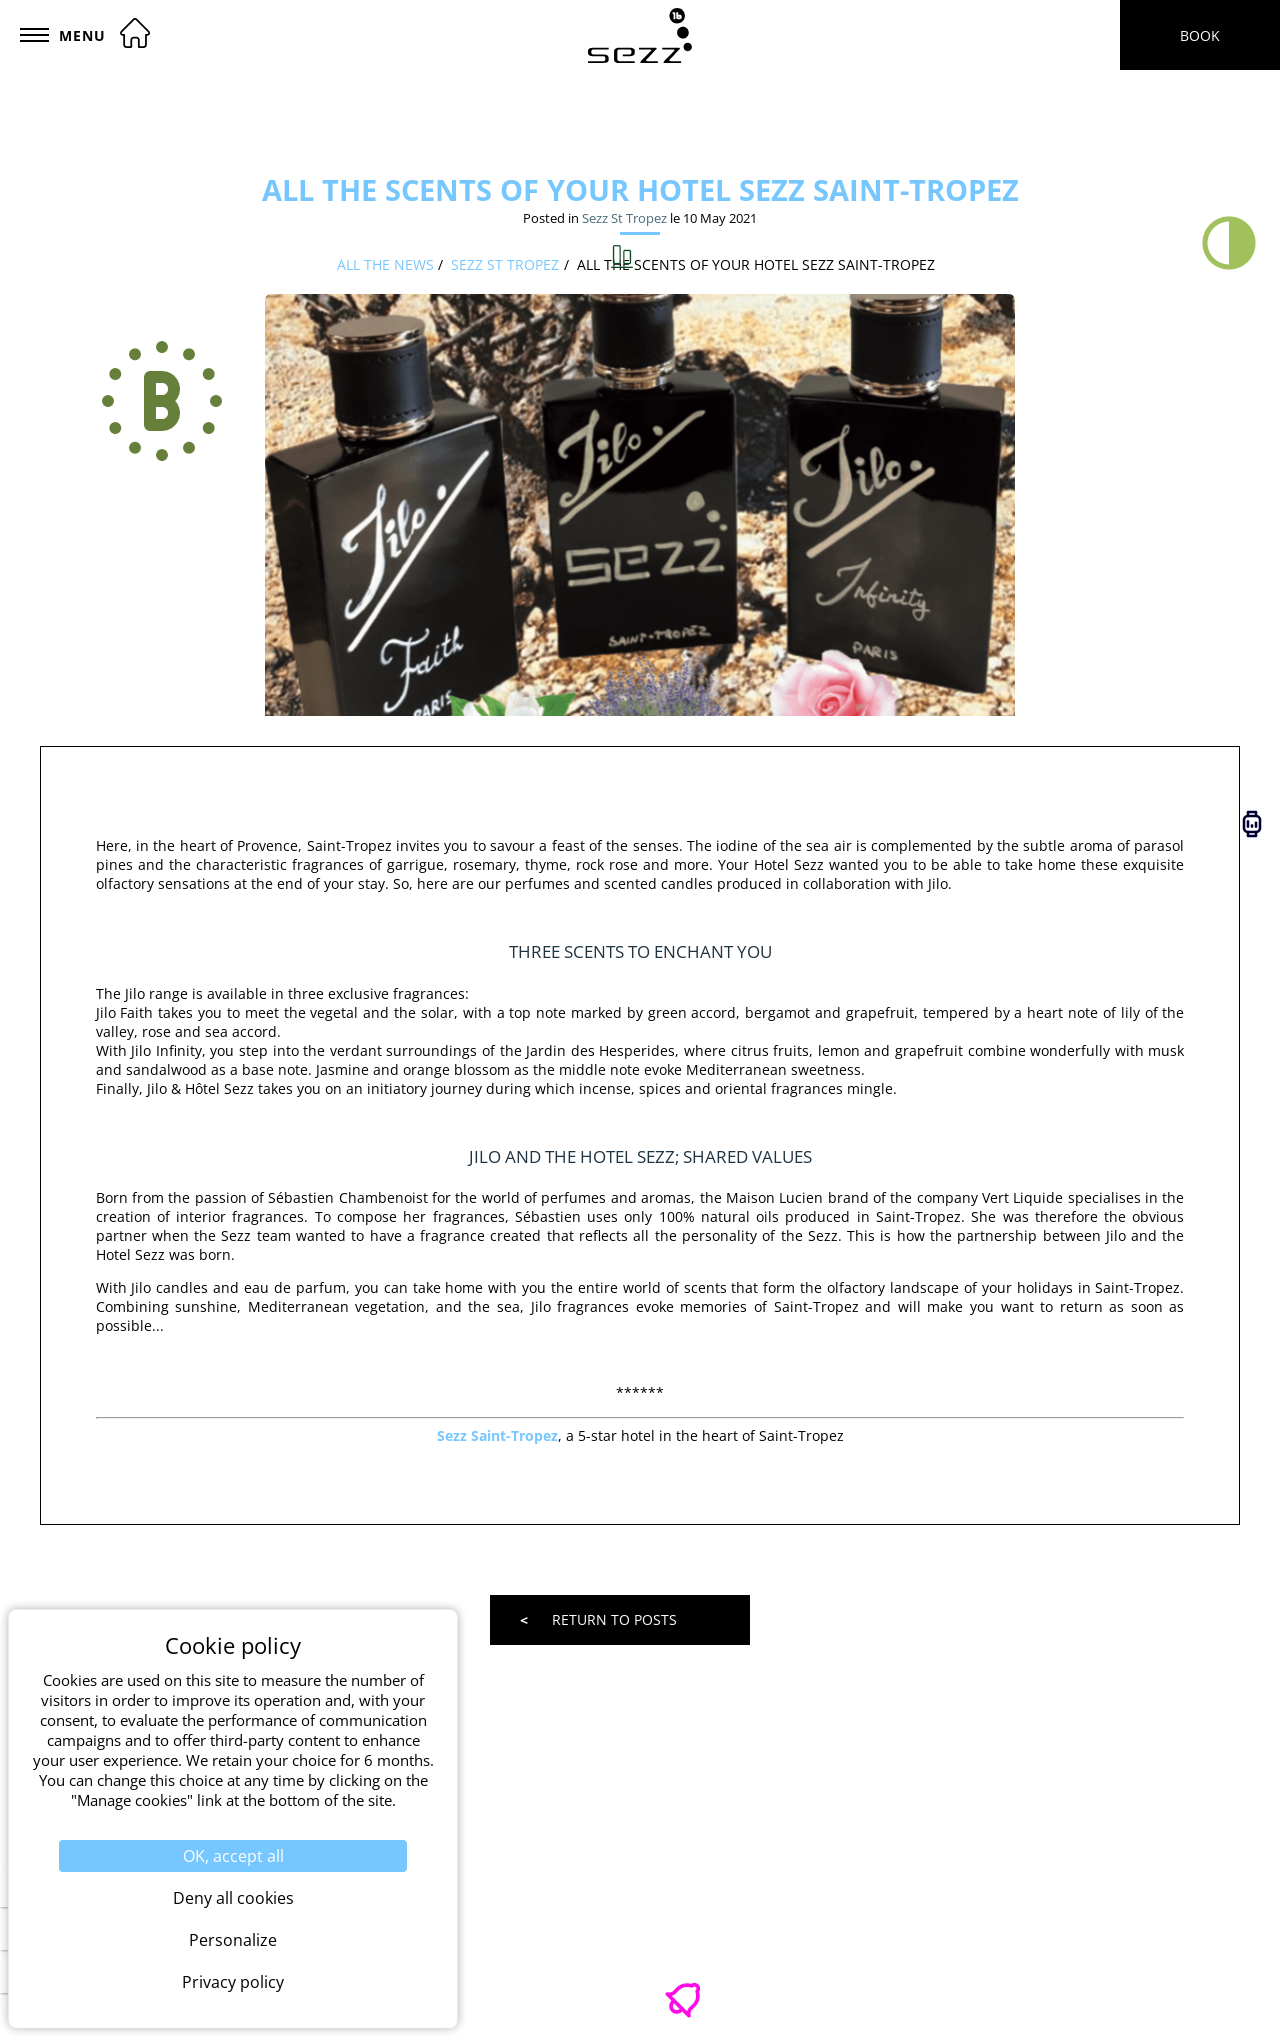  What do you see at coordinates (1252, 824) in the screenshot?
I see `view fitness or health statistics on smartwatch` at bounding box center [1252, 824].